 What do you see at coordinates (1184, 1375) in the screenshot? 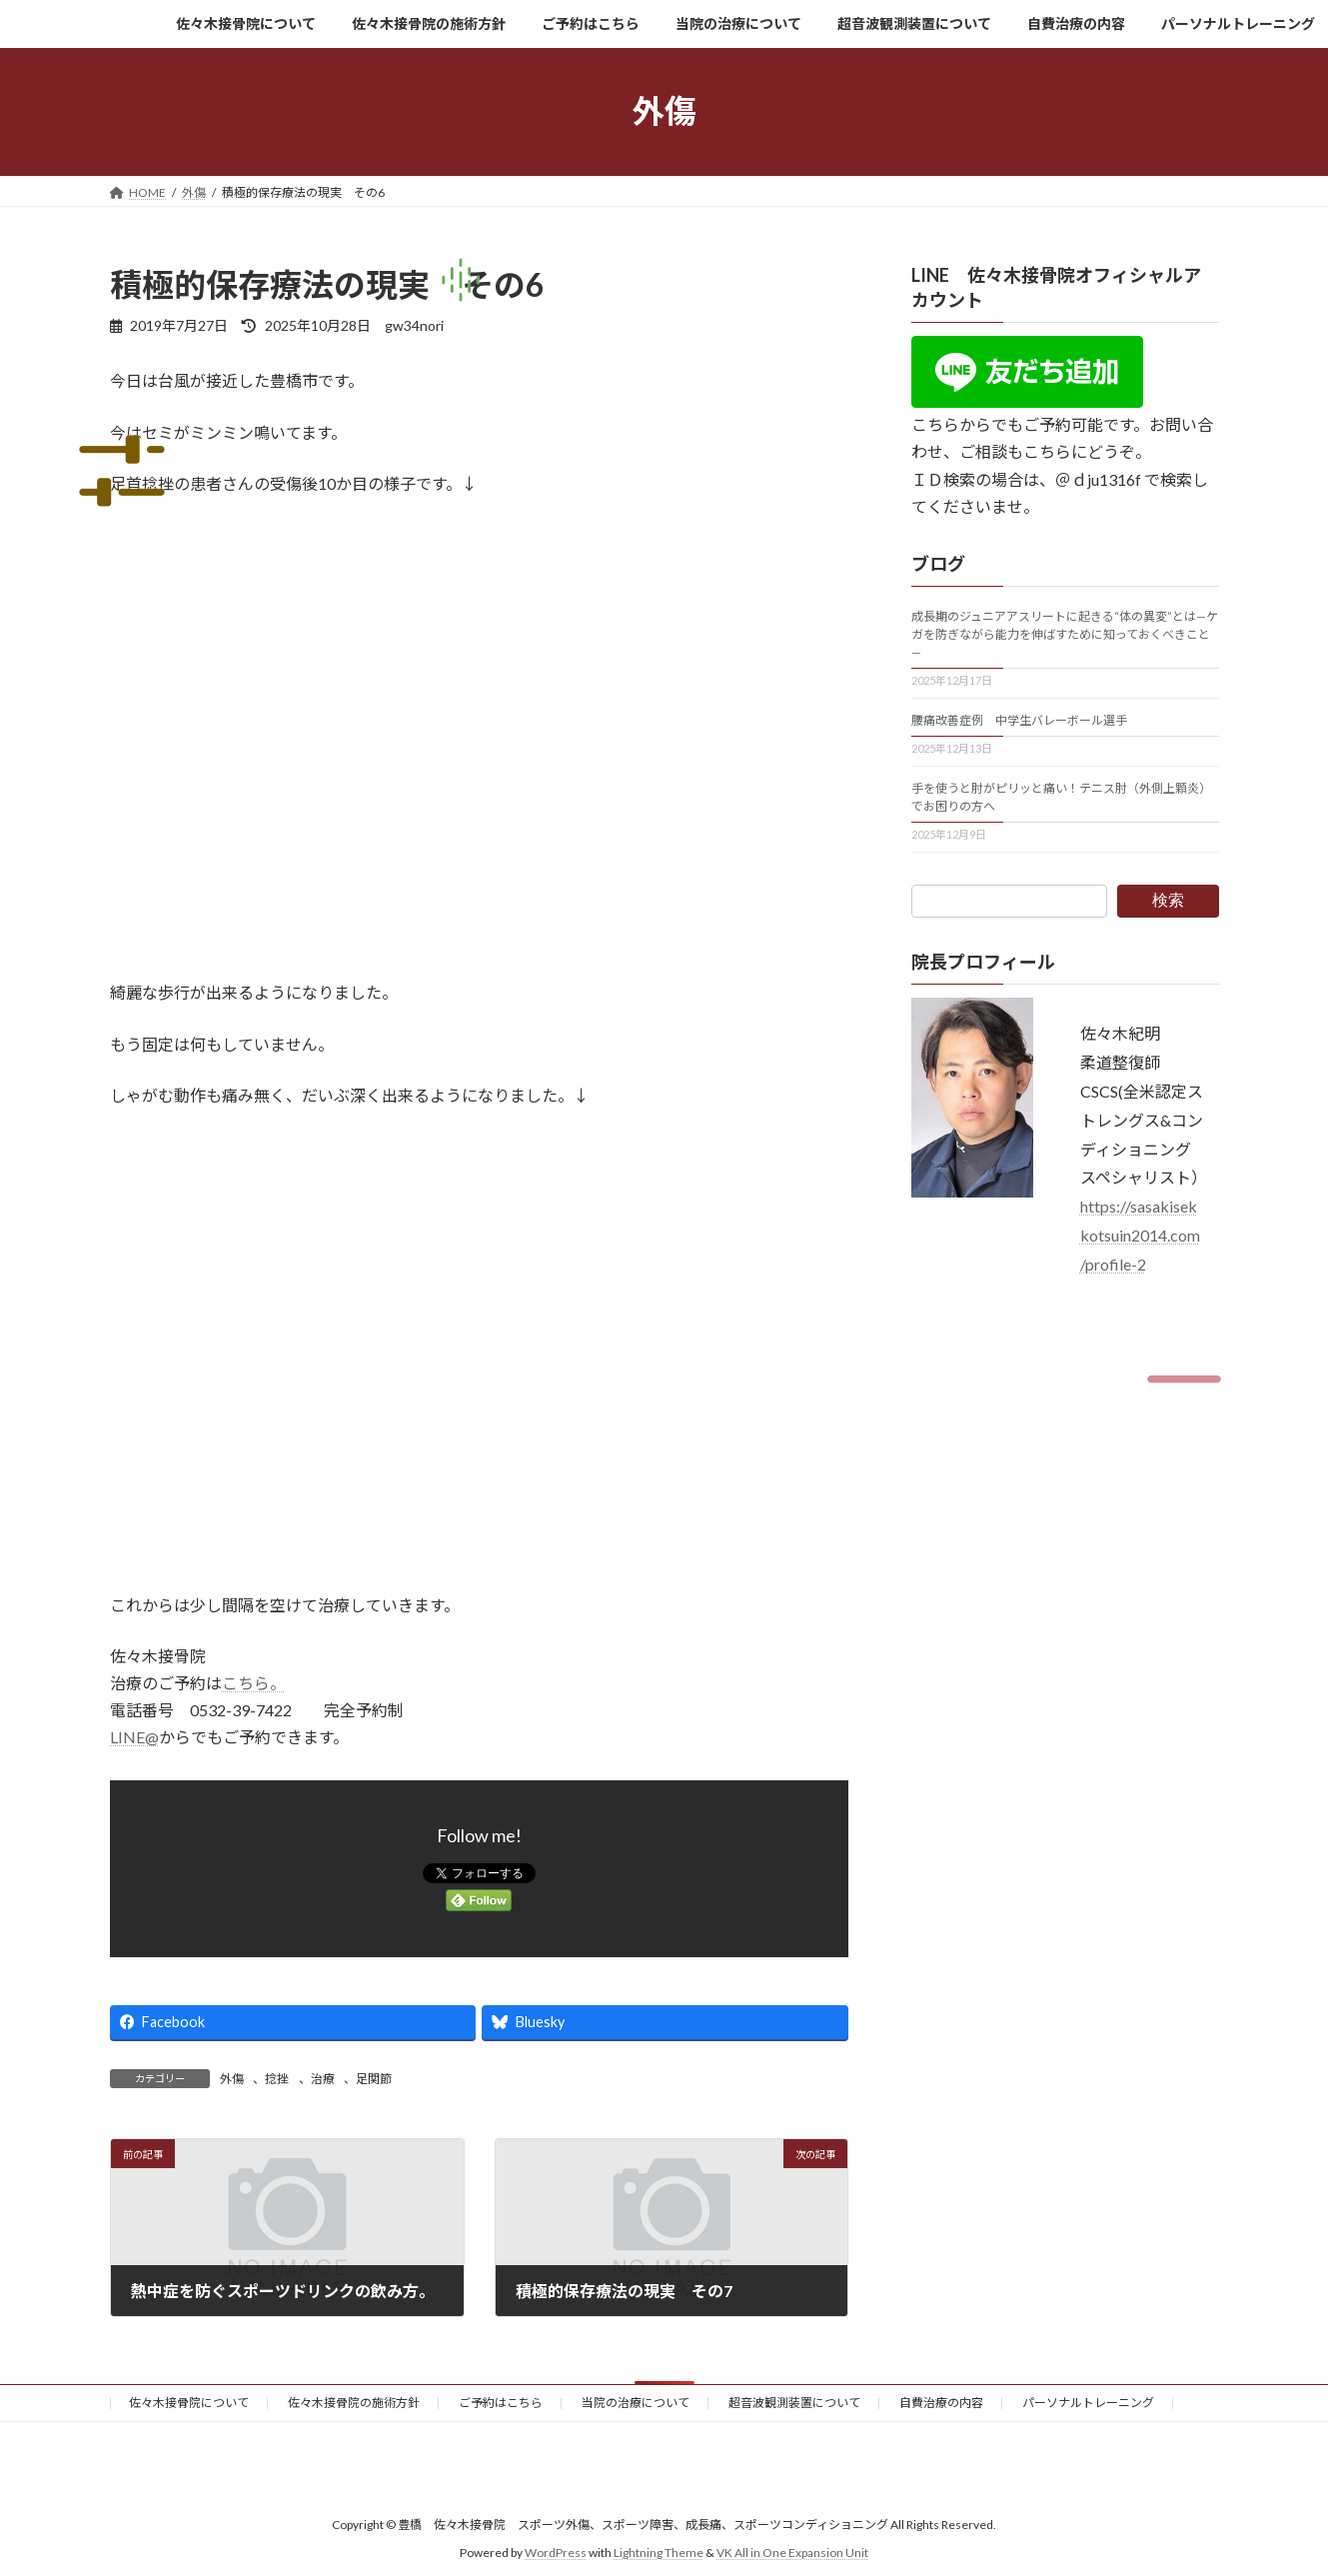
I see `collapse or minimize a section` at bounding box center [1184, 1375].